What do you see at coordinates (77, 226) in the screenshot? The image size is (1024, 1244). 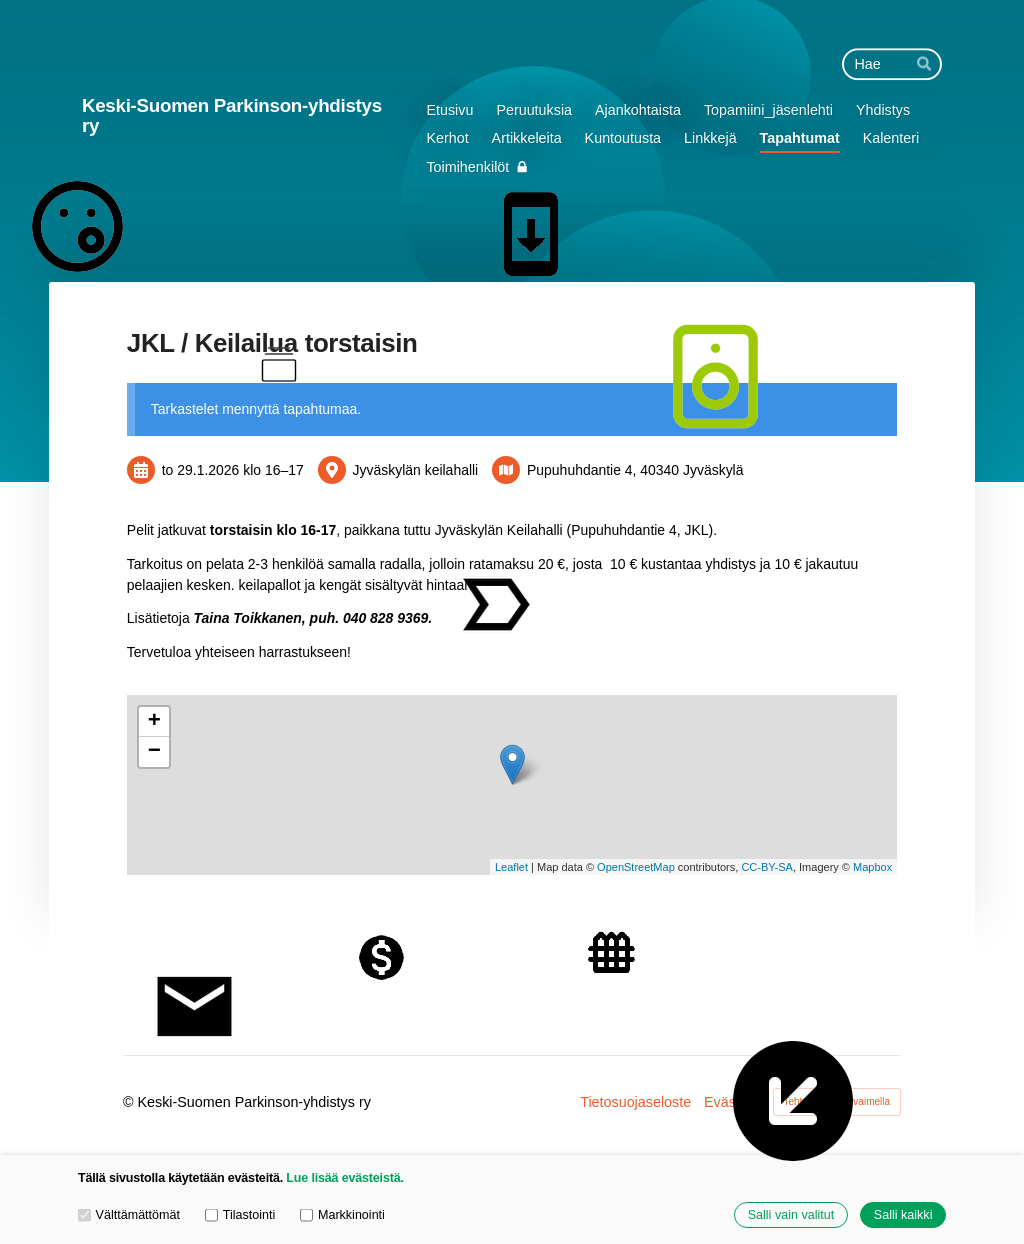 I see `indicates singing or karaoke mode` at bounding box center [77, 226].